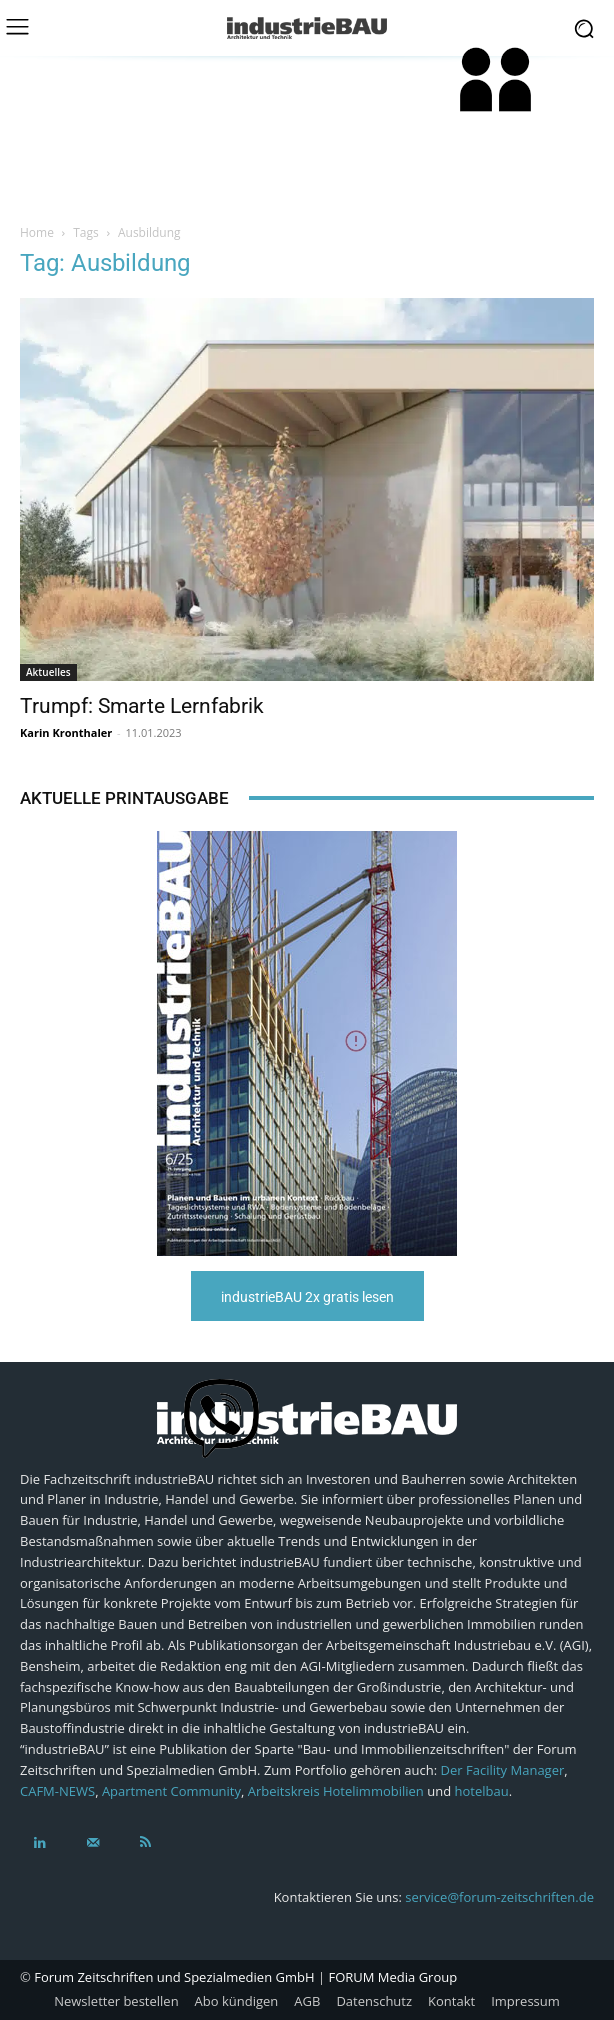 The width and height of the screenshot is (614, 2020). Describe the element at coordinates (221, 1418) in the screenshot. I see `open viber messaging app` at that location.